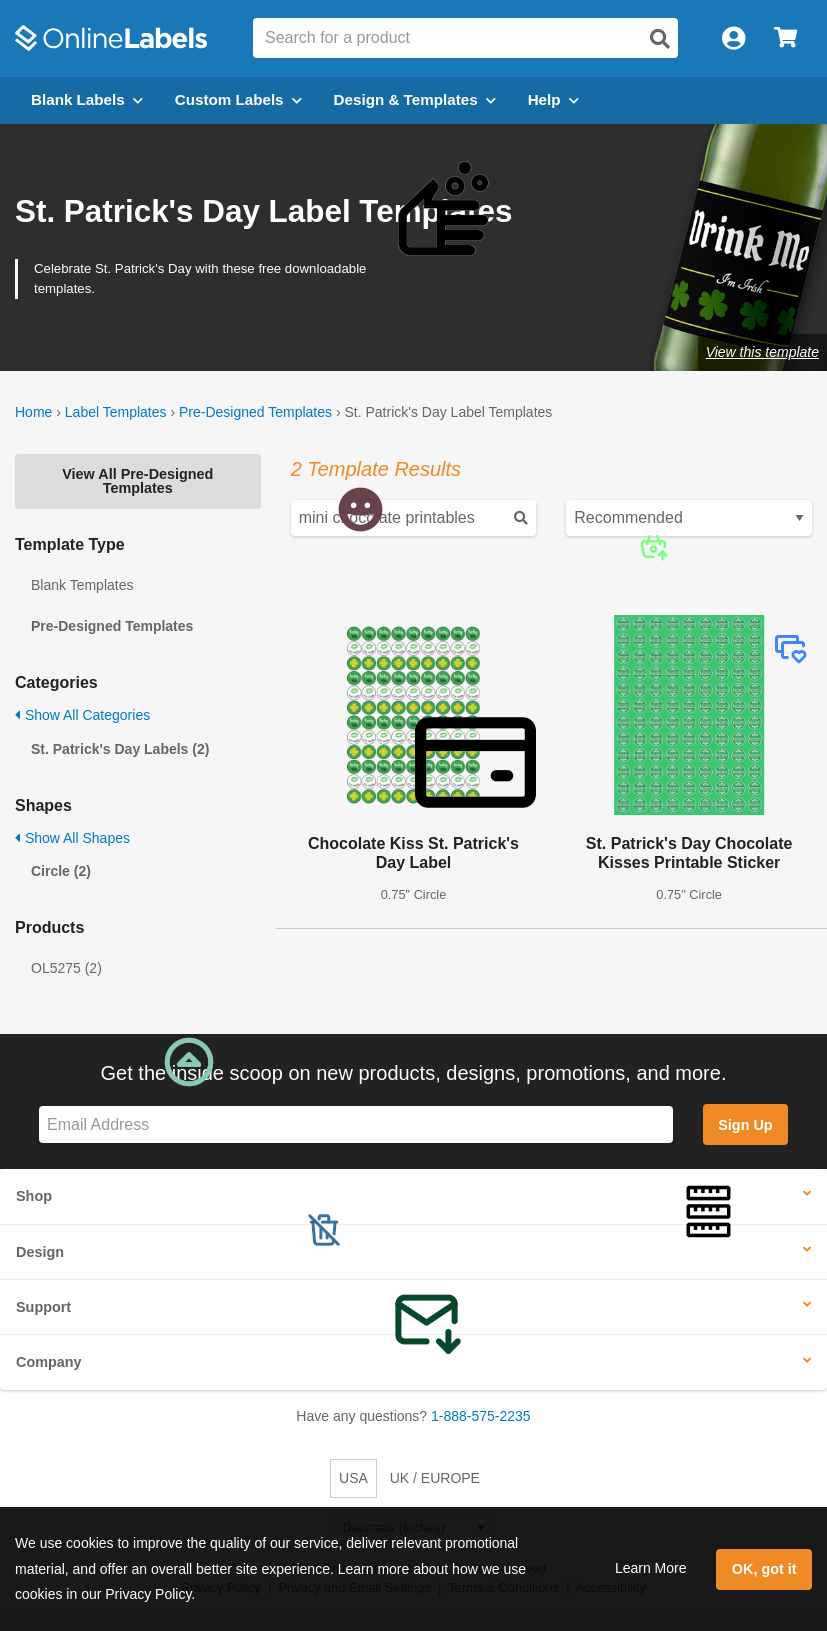  What do you see at coordinates (653, 546) in the screenshot?
I see `upload items from your basket` at bounding box center [653, 546].